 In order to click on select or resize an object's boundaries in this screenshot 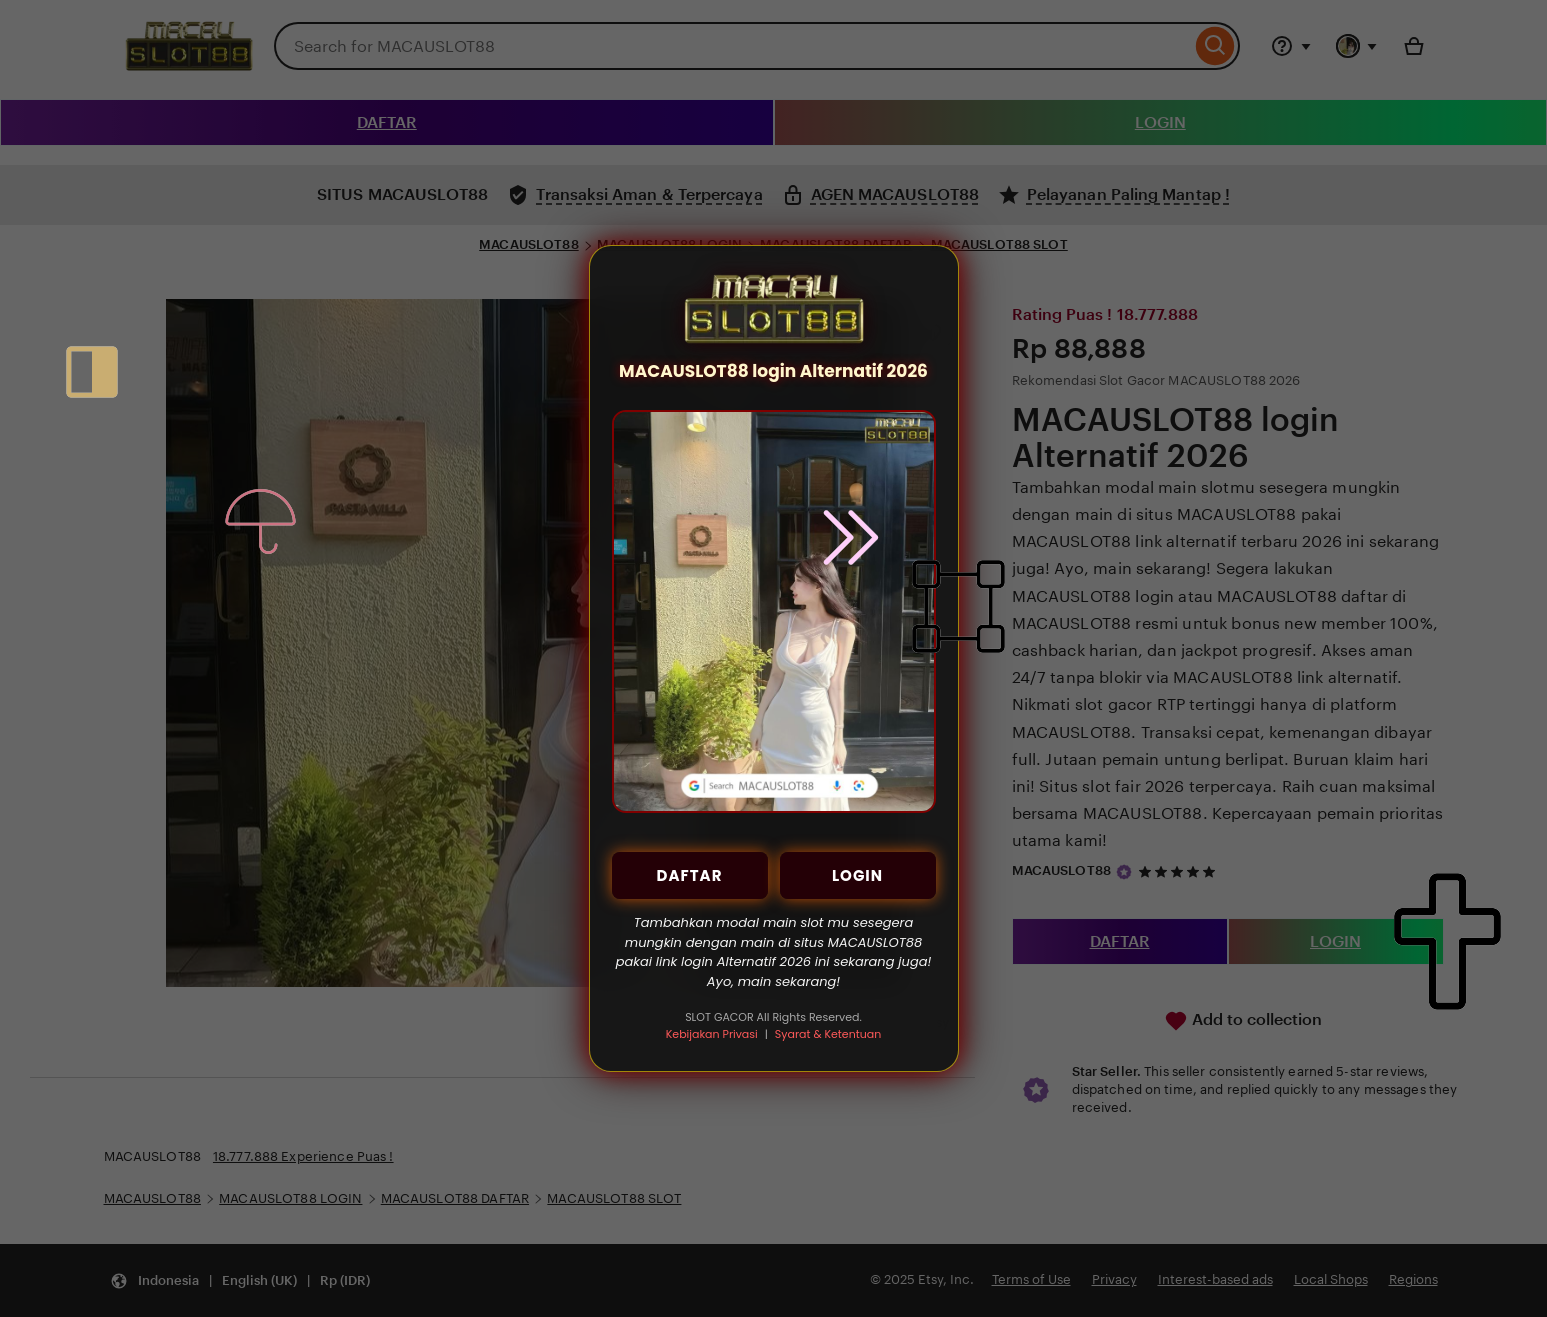, I will do `click(958, 606)`.